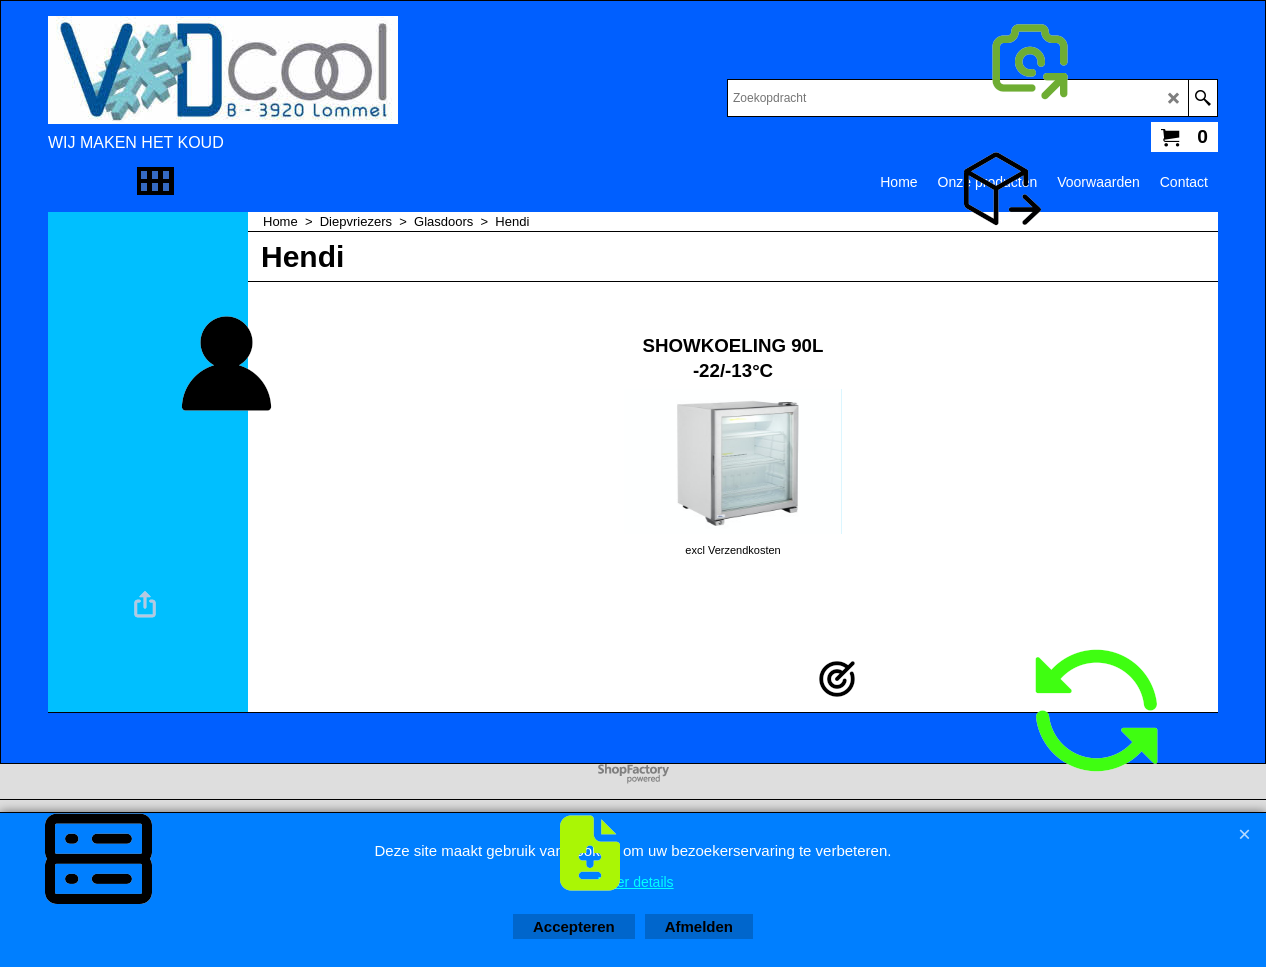 This screenshot has width=1266, height=967. I want to click on view packages that depend on this project, so click(1002, 189).